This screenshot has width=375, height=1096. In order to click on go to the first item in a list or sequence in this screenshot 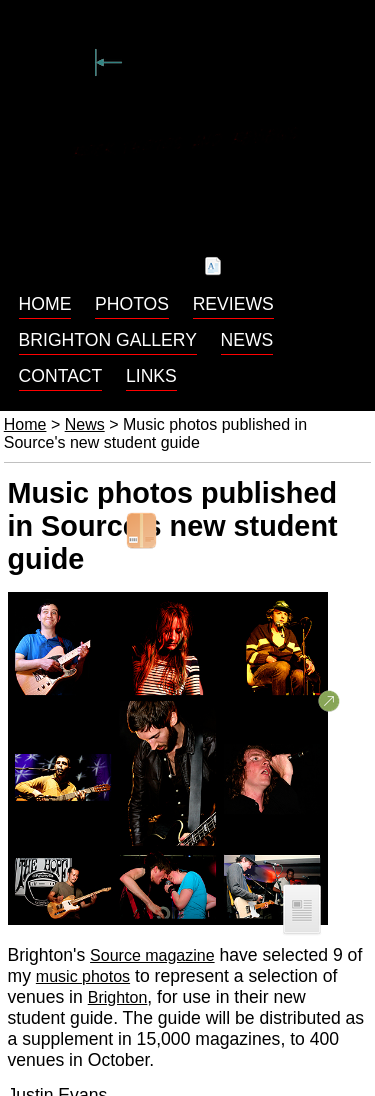, I will do `click(108, 62)`.